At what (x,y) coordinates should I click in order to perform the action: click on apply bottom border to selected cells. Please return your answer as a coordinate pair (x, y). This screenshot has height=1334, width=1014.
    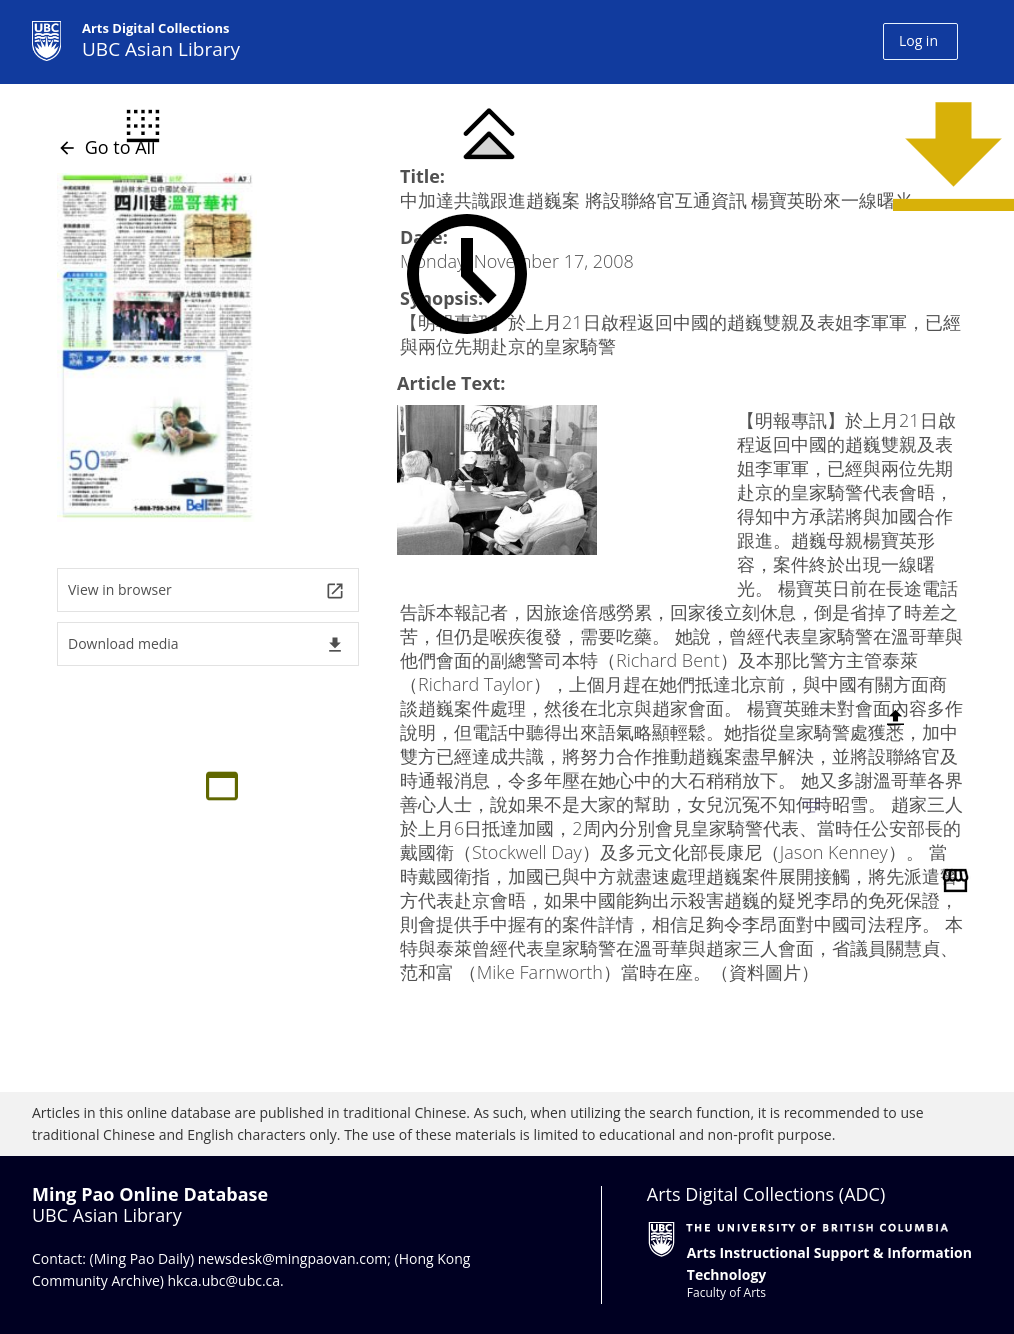
    Looking at the image, I should click on (143, 126).